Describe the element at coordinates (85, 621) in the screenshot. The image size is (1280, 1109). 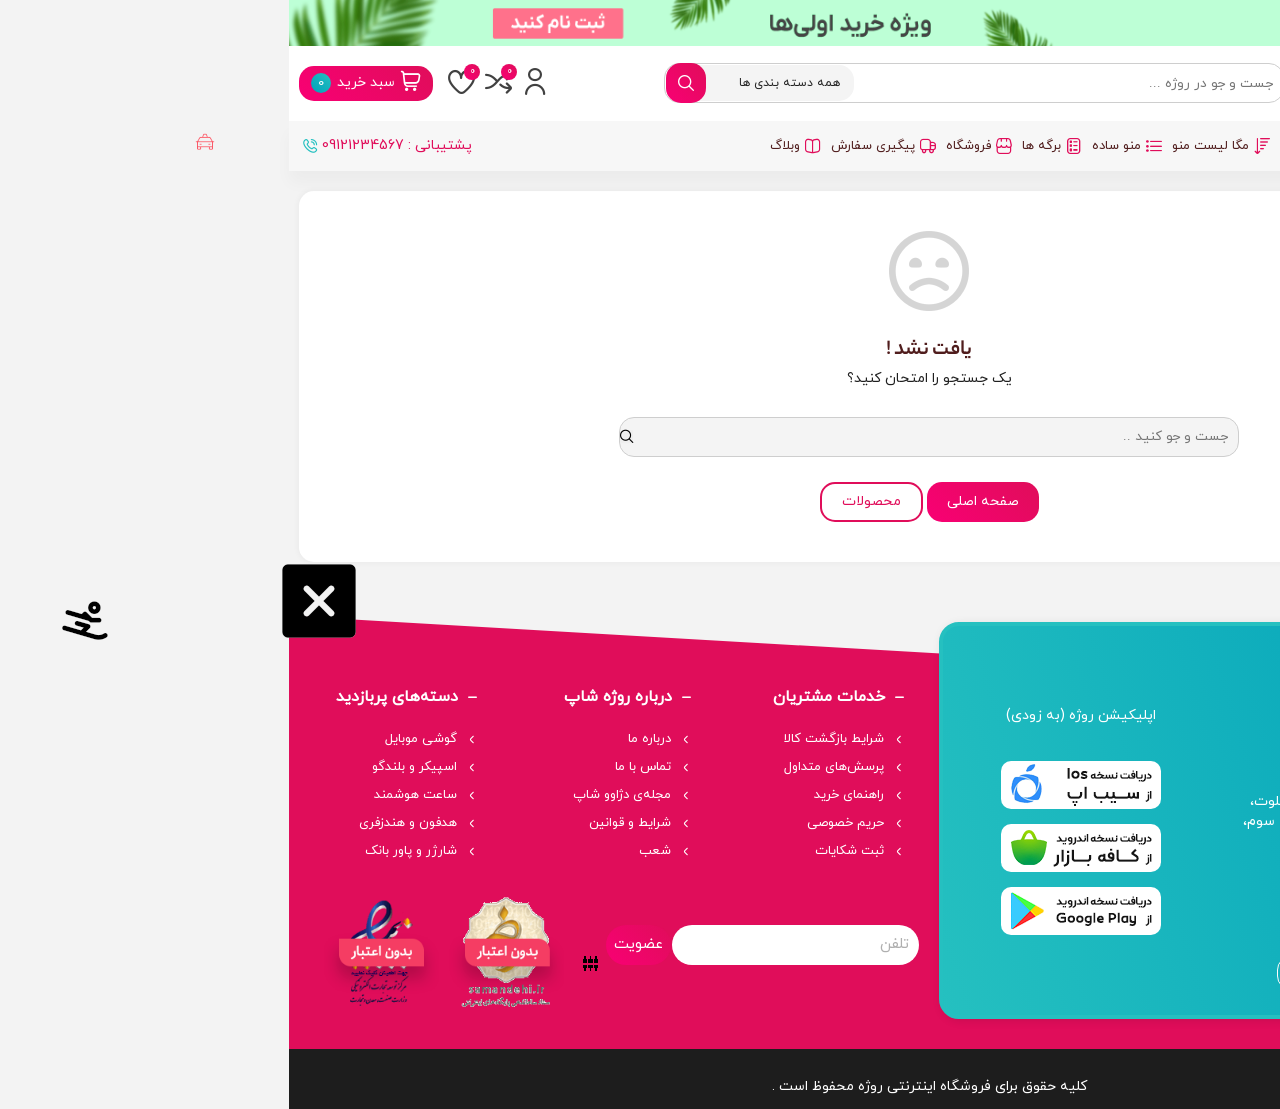
I see `access skiing or winter sports activities` at that location.